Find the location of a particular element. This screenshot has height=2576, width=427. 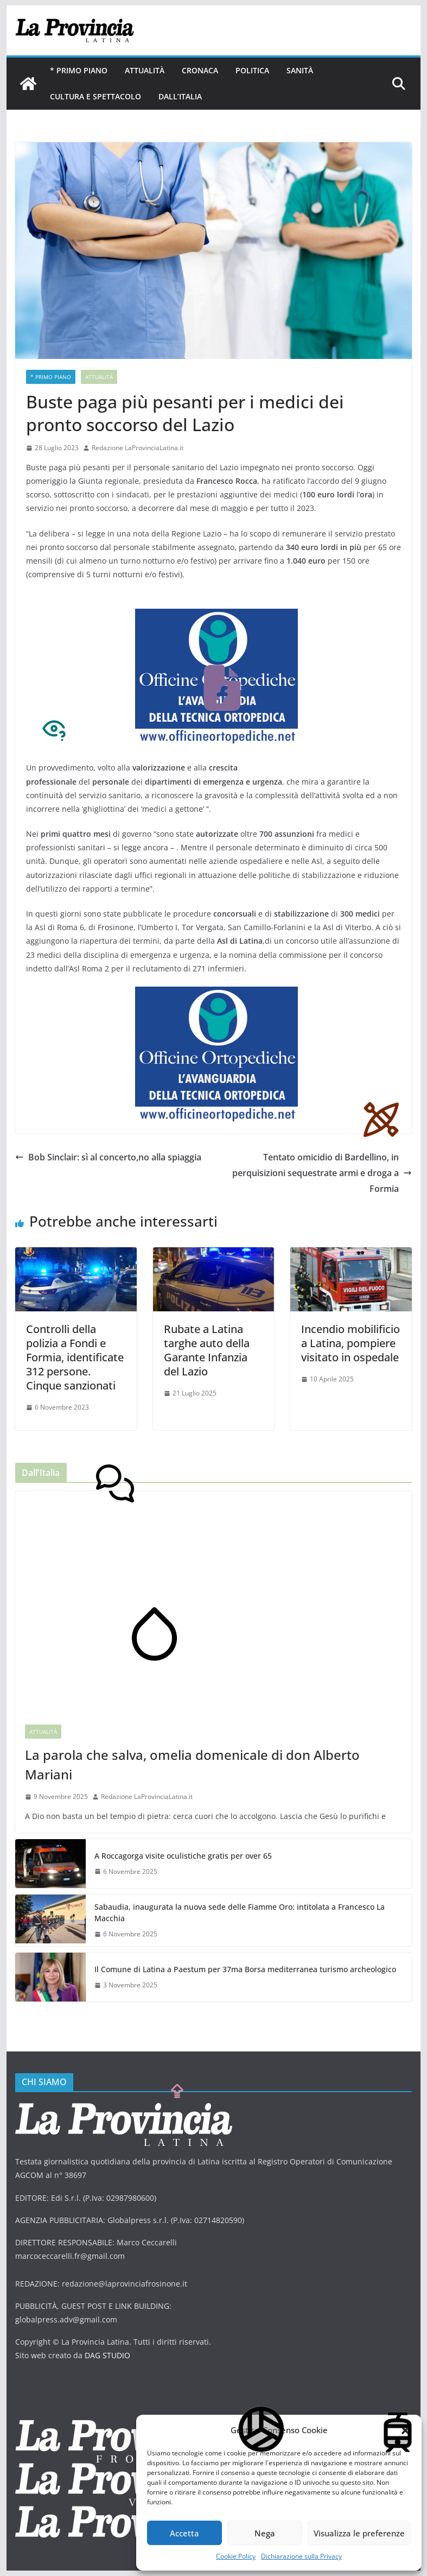

view tram or light rail transit options is located at coordinates (398, 2432).